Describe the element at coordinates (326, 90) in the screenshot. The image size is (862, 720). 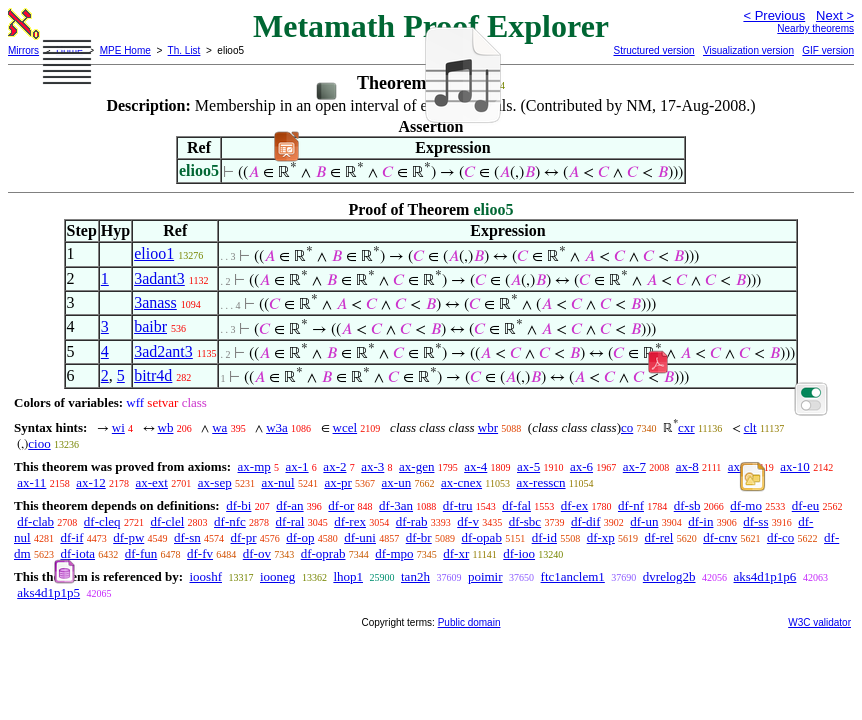
I see `access your desktop folder` at that location.